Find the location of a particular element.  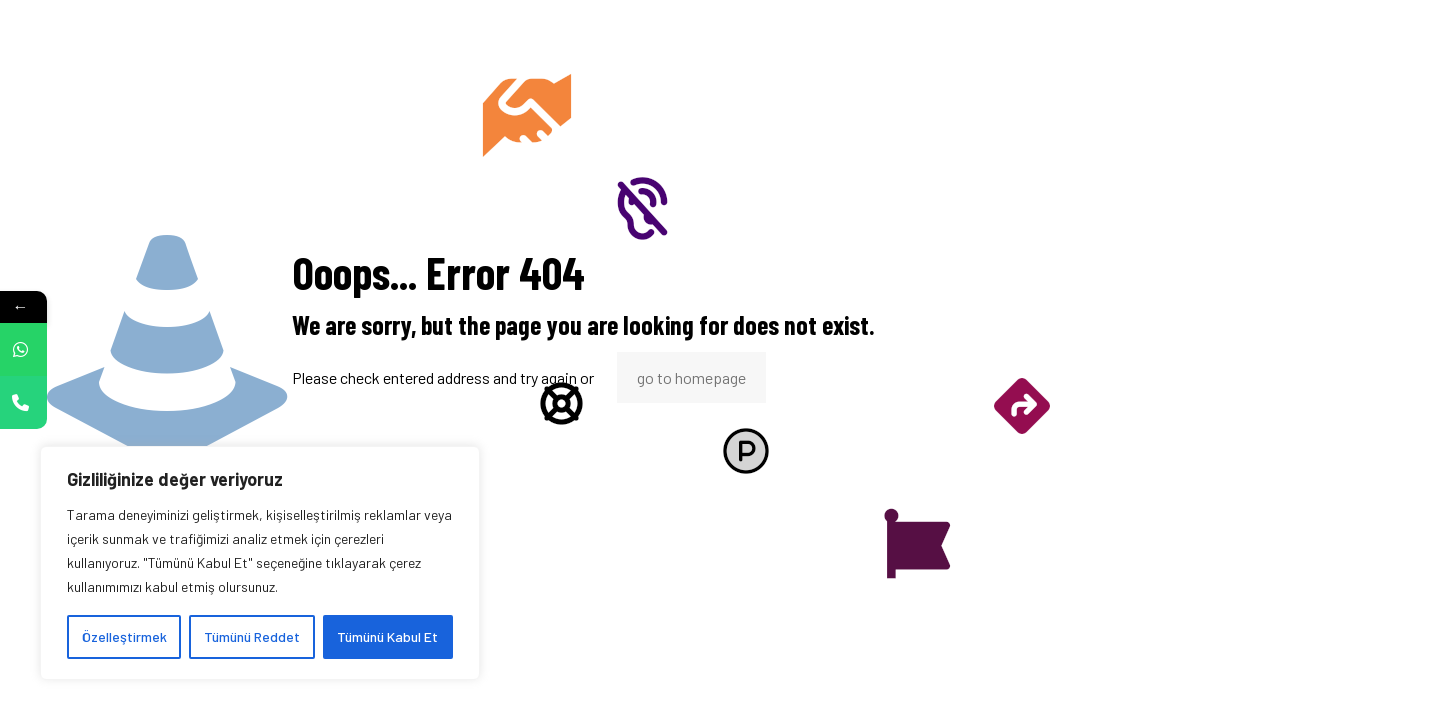

access help or support is located at coordinates (561, 403).